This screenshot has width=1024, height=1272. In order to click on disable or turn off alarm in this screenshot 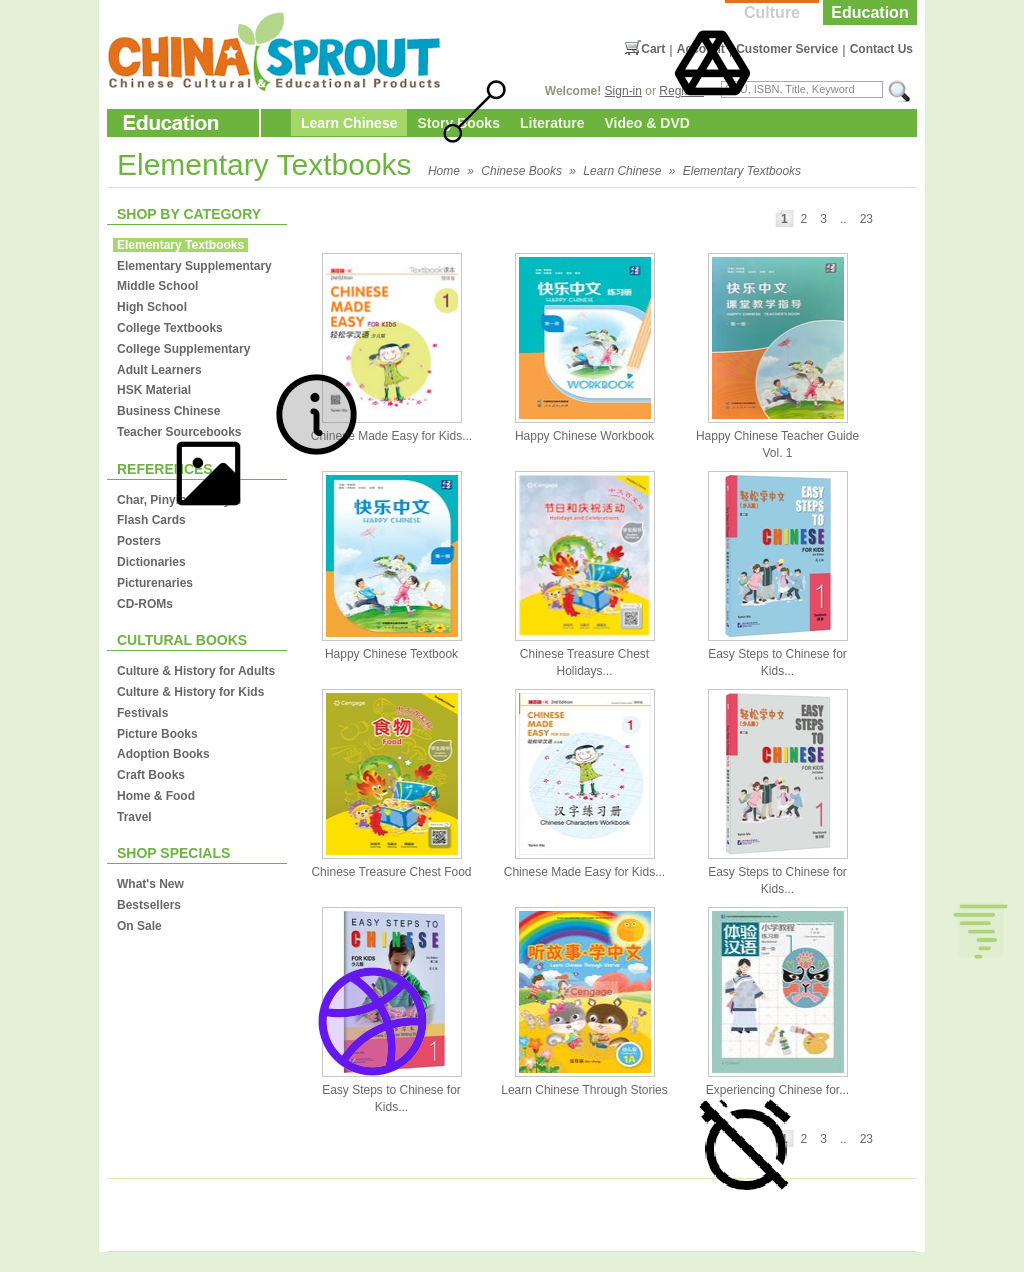, I will do `click(746, 1145)`.